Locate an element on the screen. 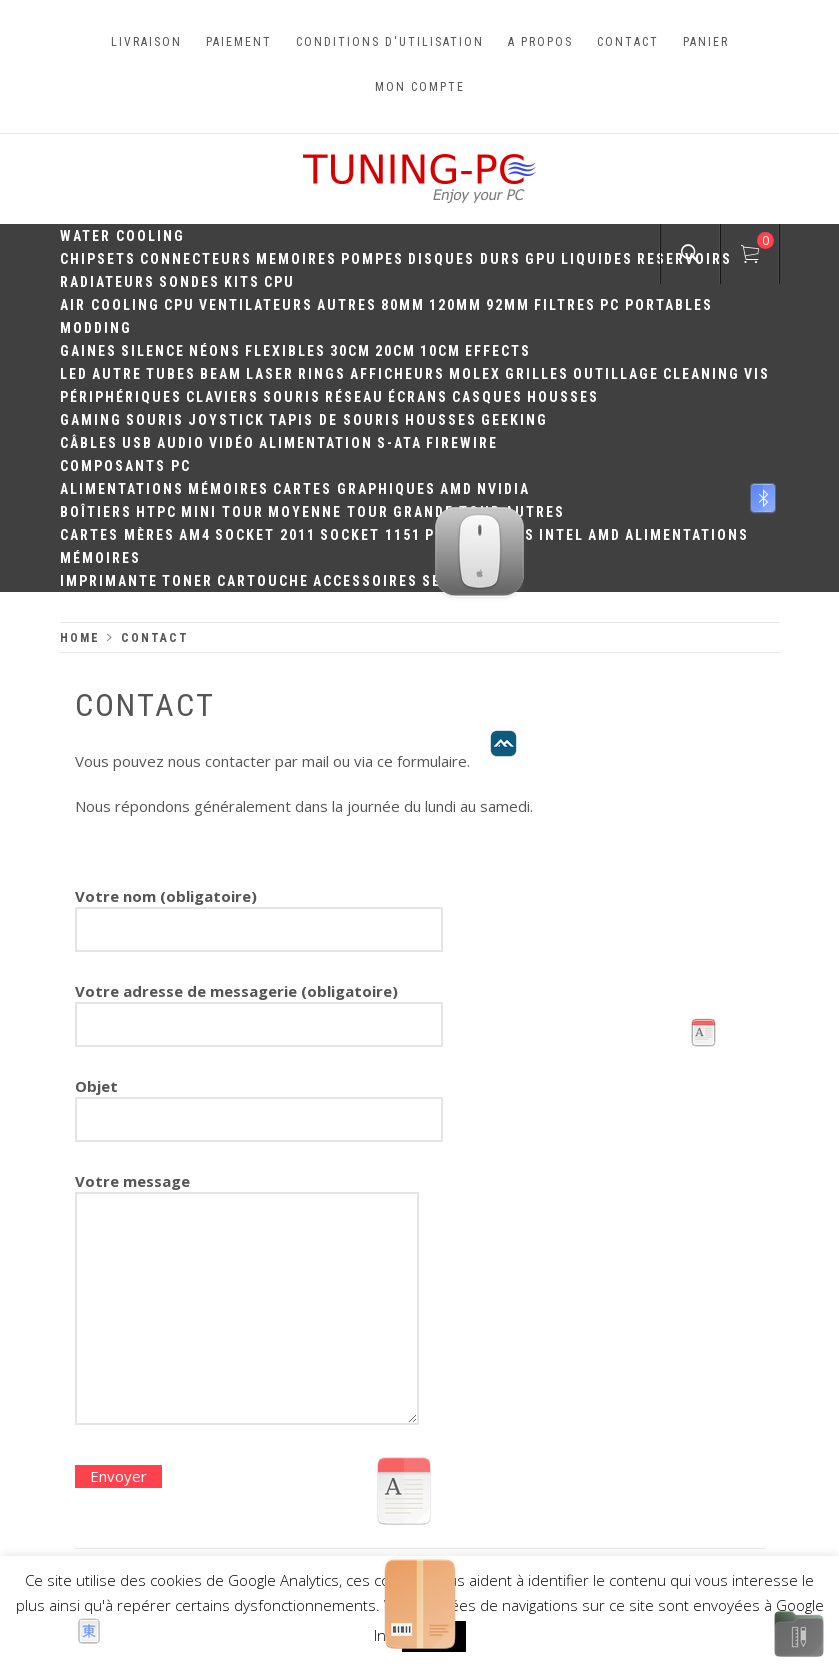 The image size is (839, 1664). open ebook reader application is located at coordinates (404, 1491).